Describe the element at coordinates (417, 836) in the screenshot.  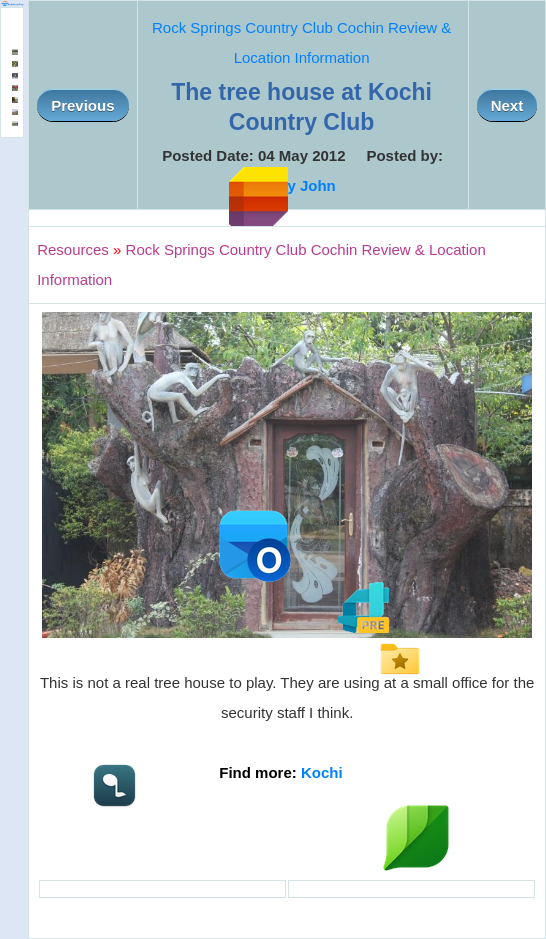
I see `open the sustainability app` at that location.